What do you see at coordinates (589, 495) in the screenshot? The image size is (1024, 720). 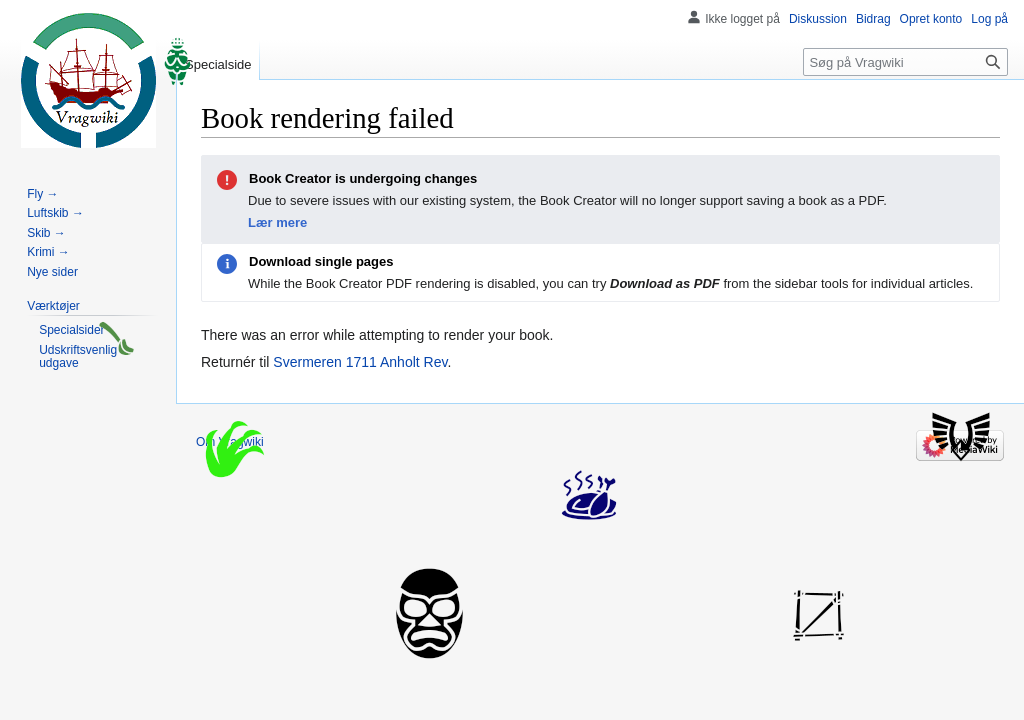 I see `view roasted chicken recipe` at bounding box center [589, 495].